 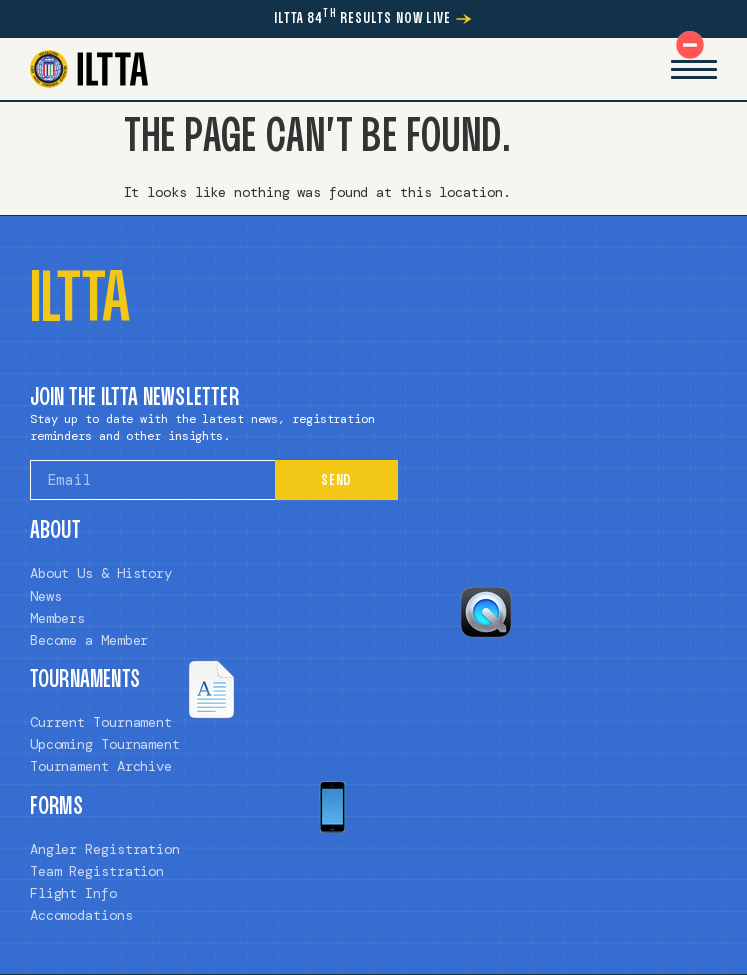 I want to click on remove an item from a list or collection, so click(x=690, y=45).